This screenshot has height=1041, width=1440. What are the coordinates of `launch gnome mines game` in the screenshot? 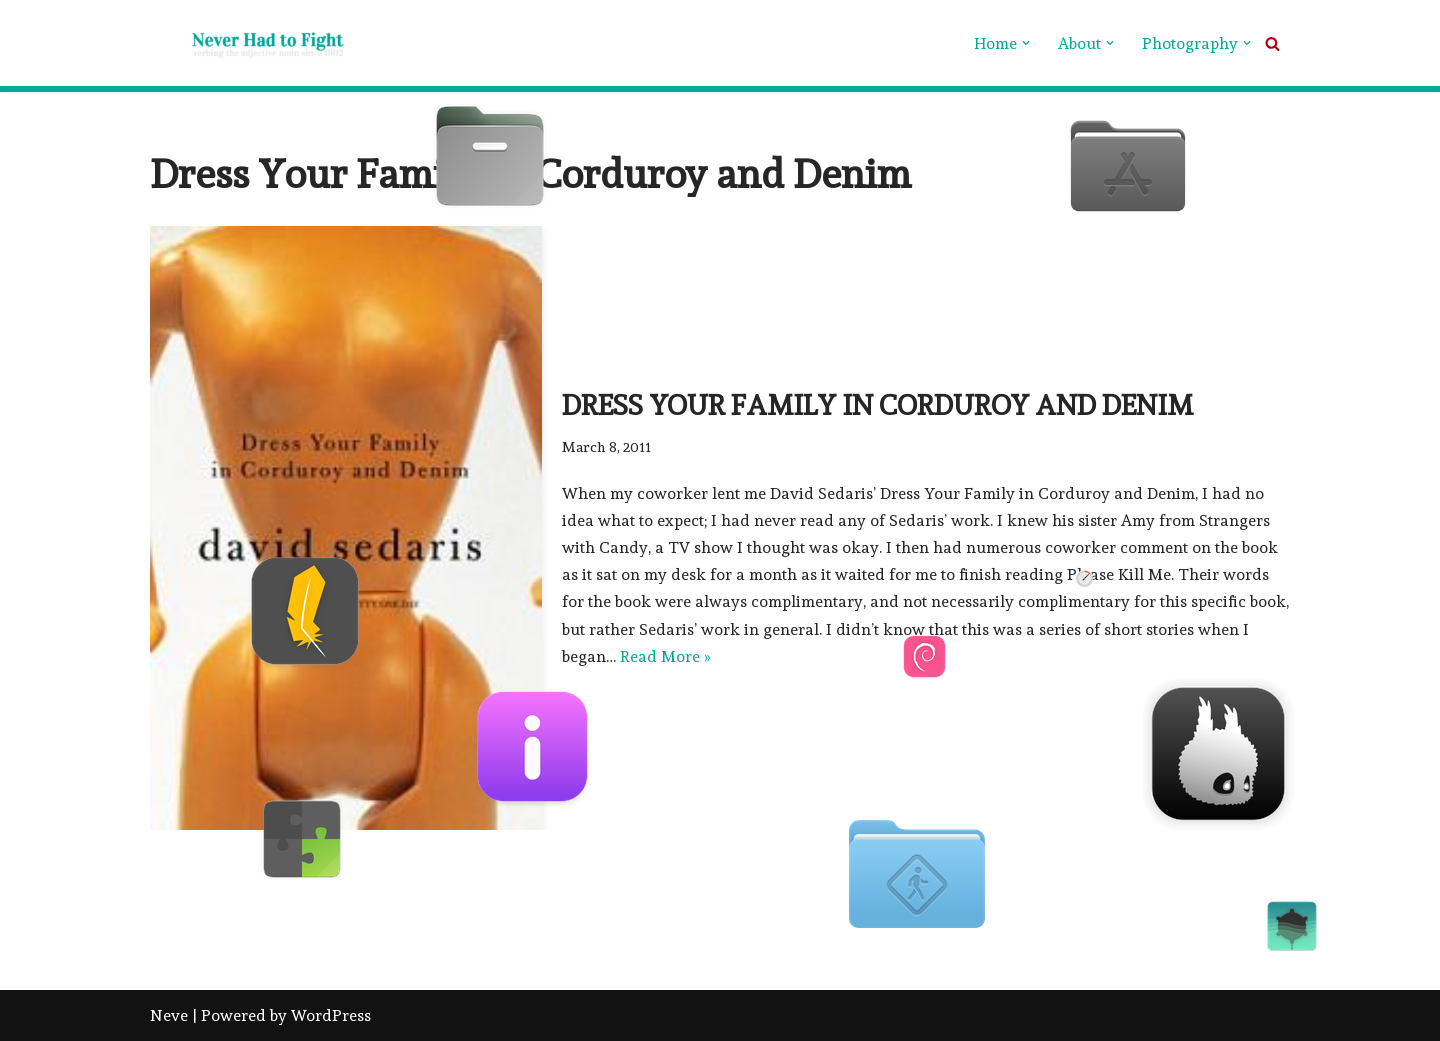 It's located at (1292, 926).